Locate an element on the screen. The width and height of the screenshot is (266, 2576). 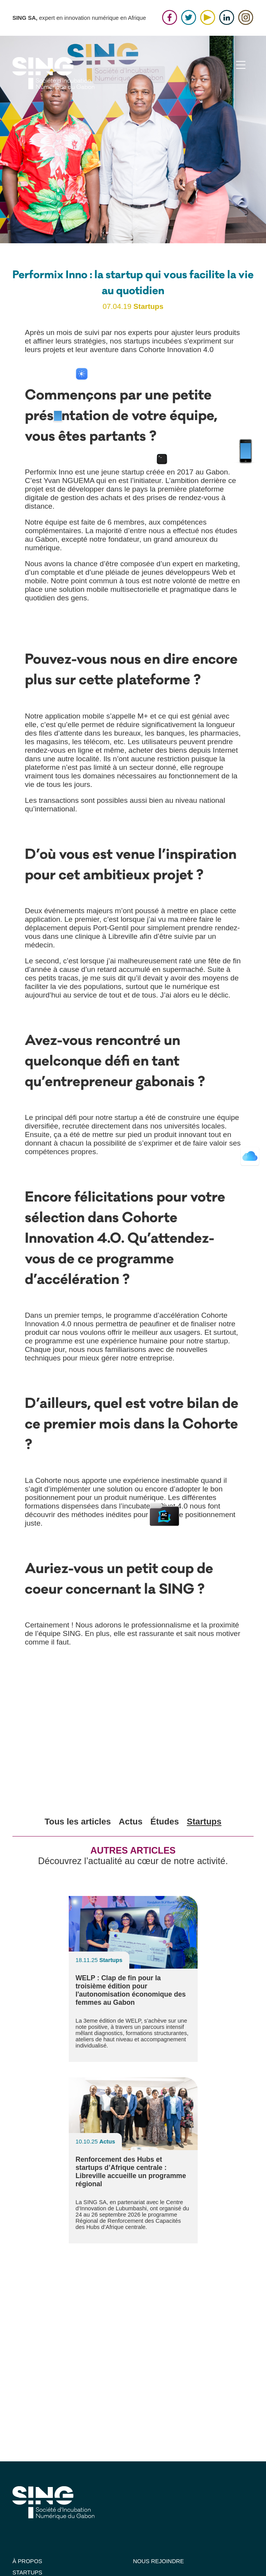
open terminal application is located at coordinates (162, 459).